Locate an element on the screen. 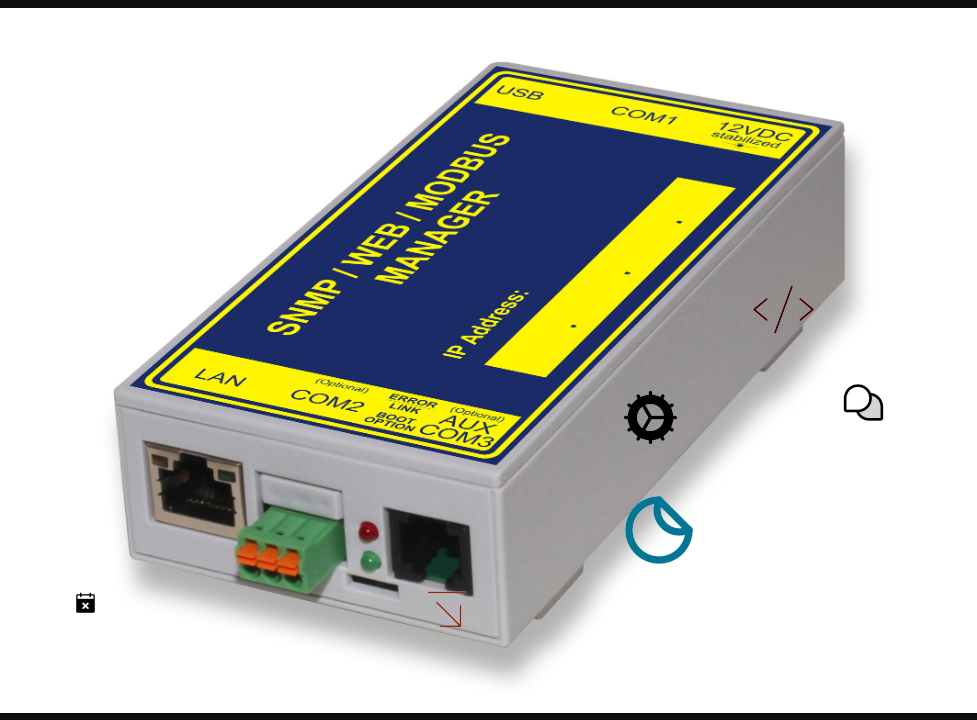 This screenshot has height=720, width=977. add a sticker to your message is located at coordinates (659, 530).